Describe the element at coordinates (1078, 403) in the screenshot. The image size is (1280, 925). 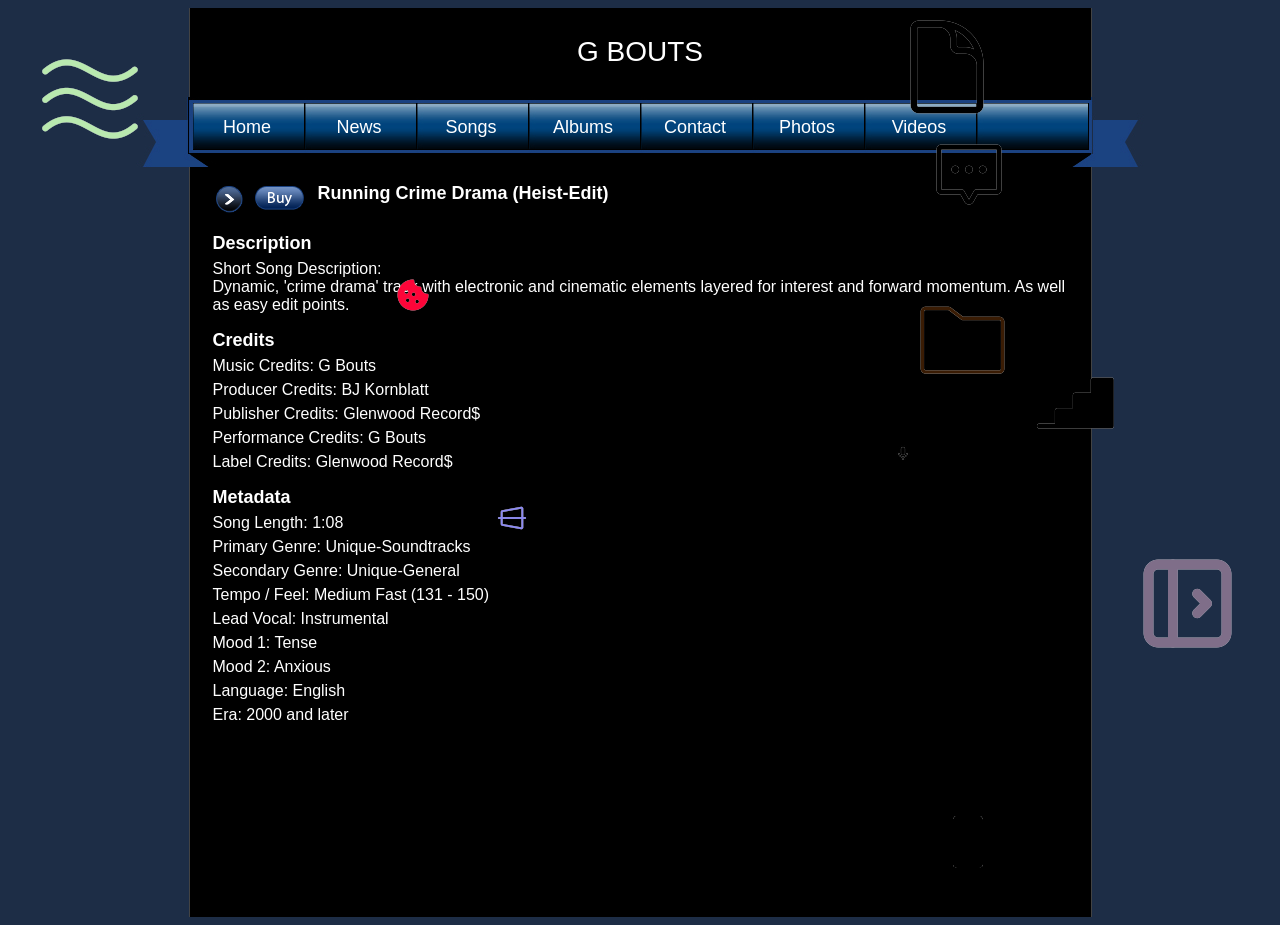
I see `view step count or fitness progress` at that location.